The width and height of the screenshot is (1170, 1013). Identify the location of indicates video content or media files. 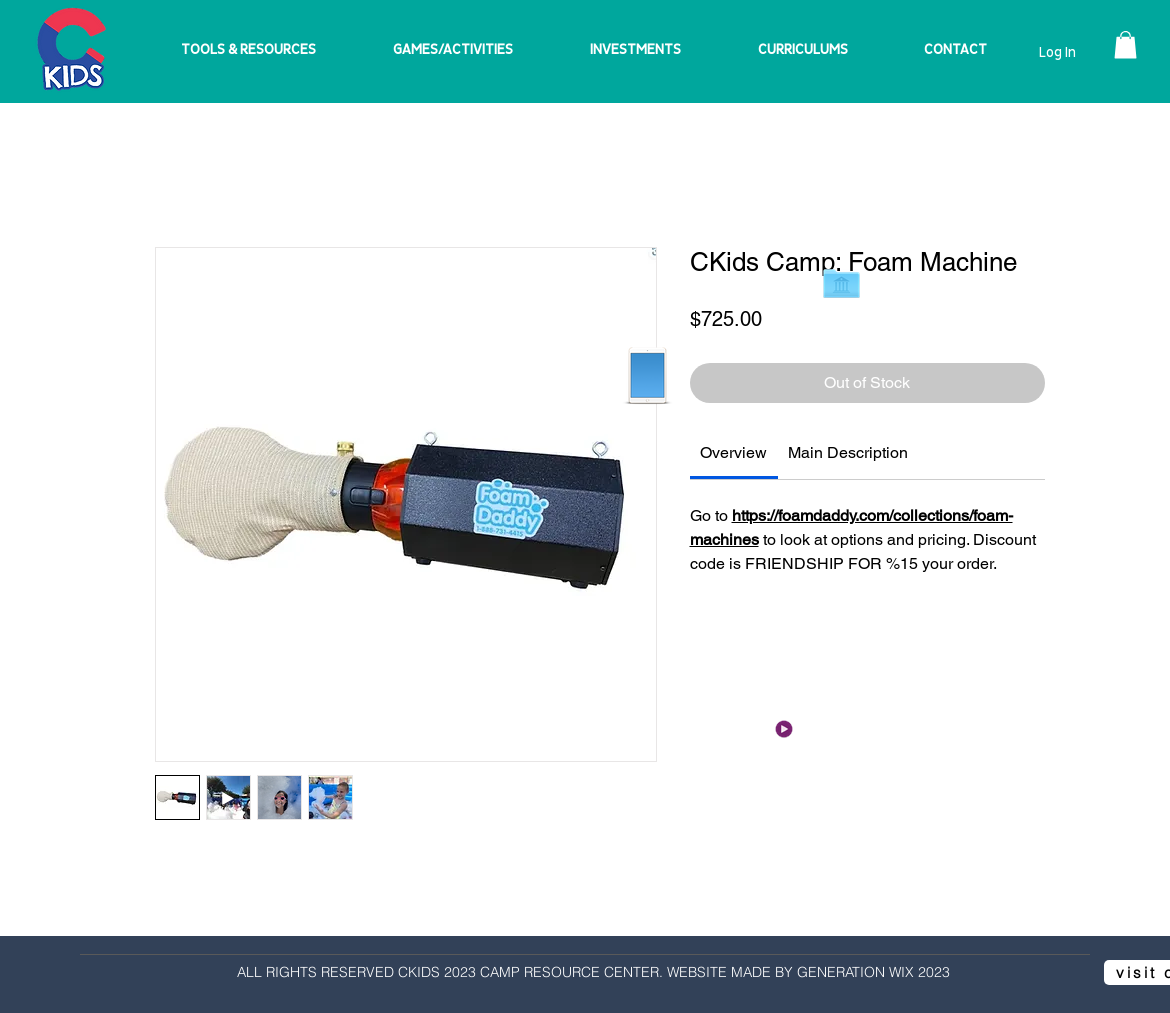
(784, 729).